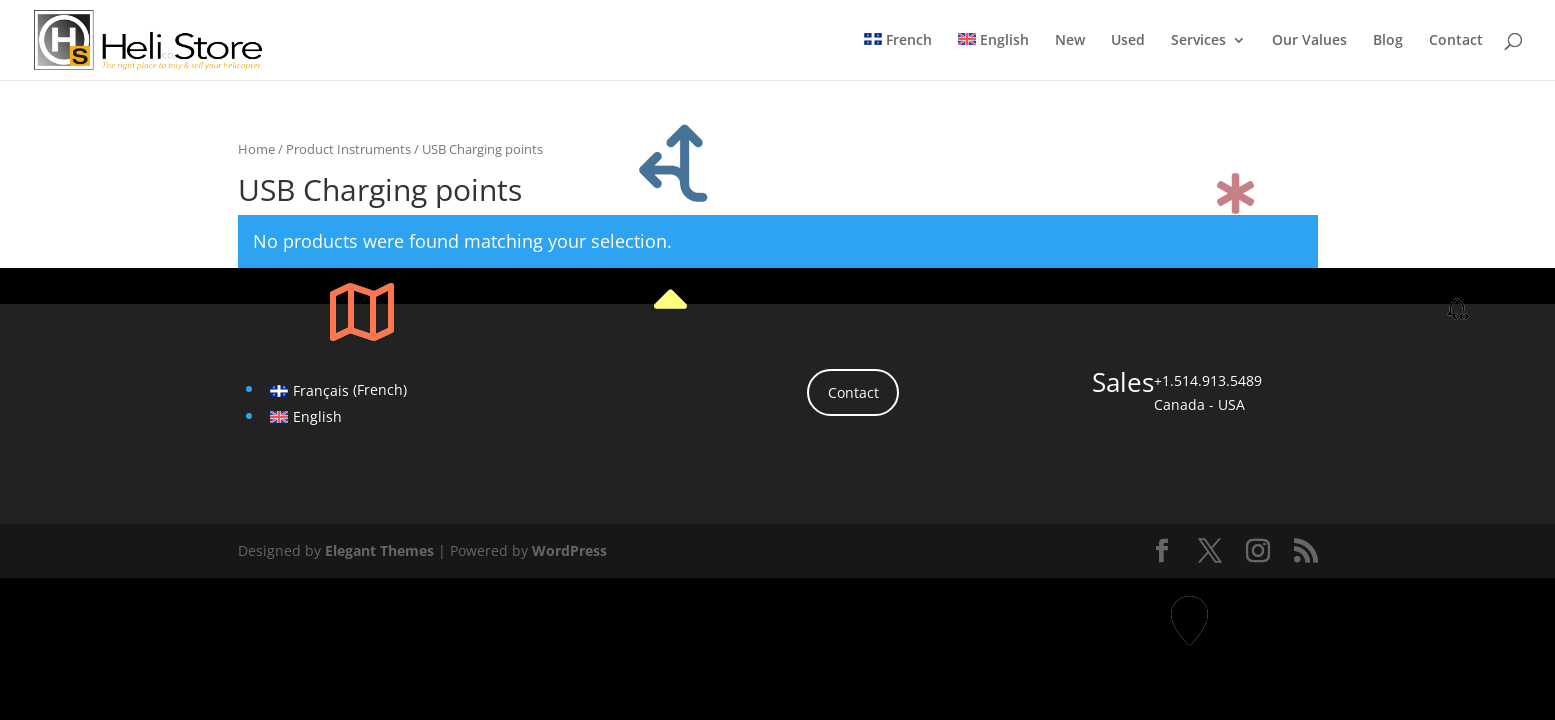 The width and height of the screenshot is (1555, 720). I want to click on view or set a location on the map, so click(1189, 620).